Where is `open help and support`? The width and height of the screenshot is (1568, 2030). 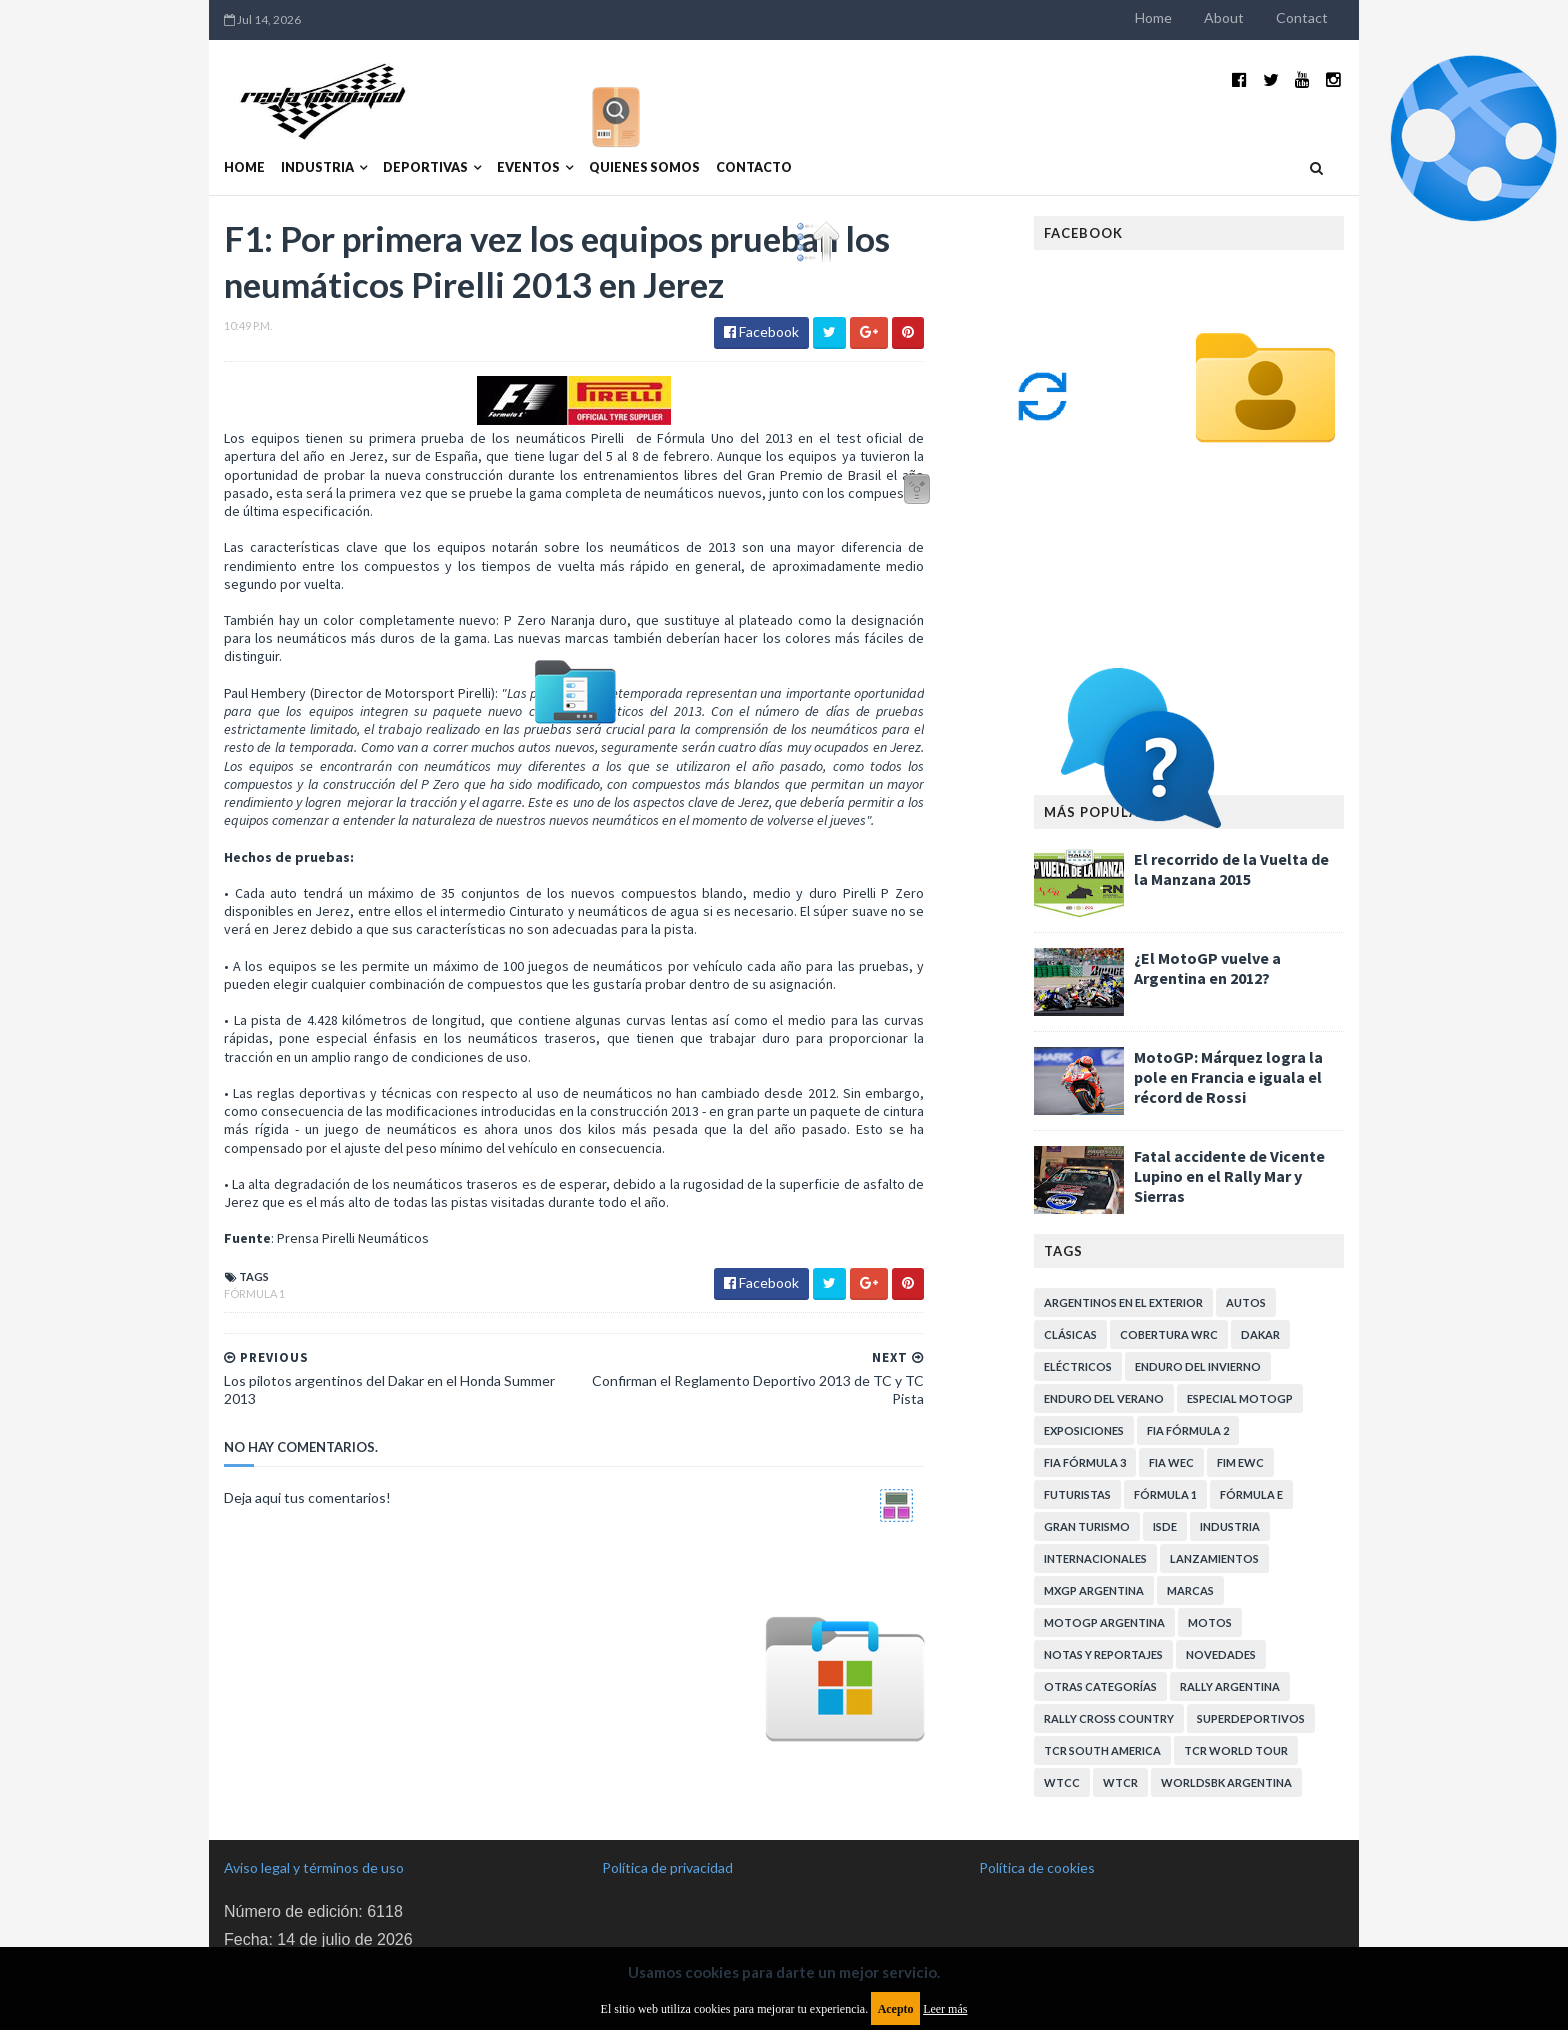 open help and support is located at coordinates (1141, 748).